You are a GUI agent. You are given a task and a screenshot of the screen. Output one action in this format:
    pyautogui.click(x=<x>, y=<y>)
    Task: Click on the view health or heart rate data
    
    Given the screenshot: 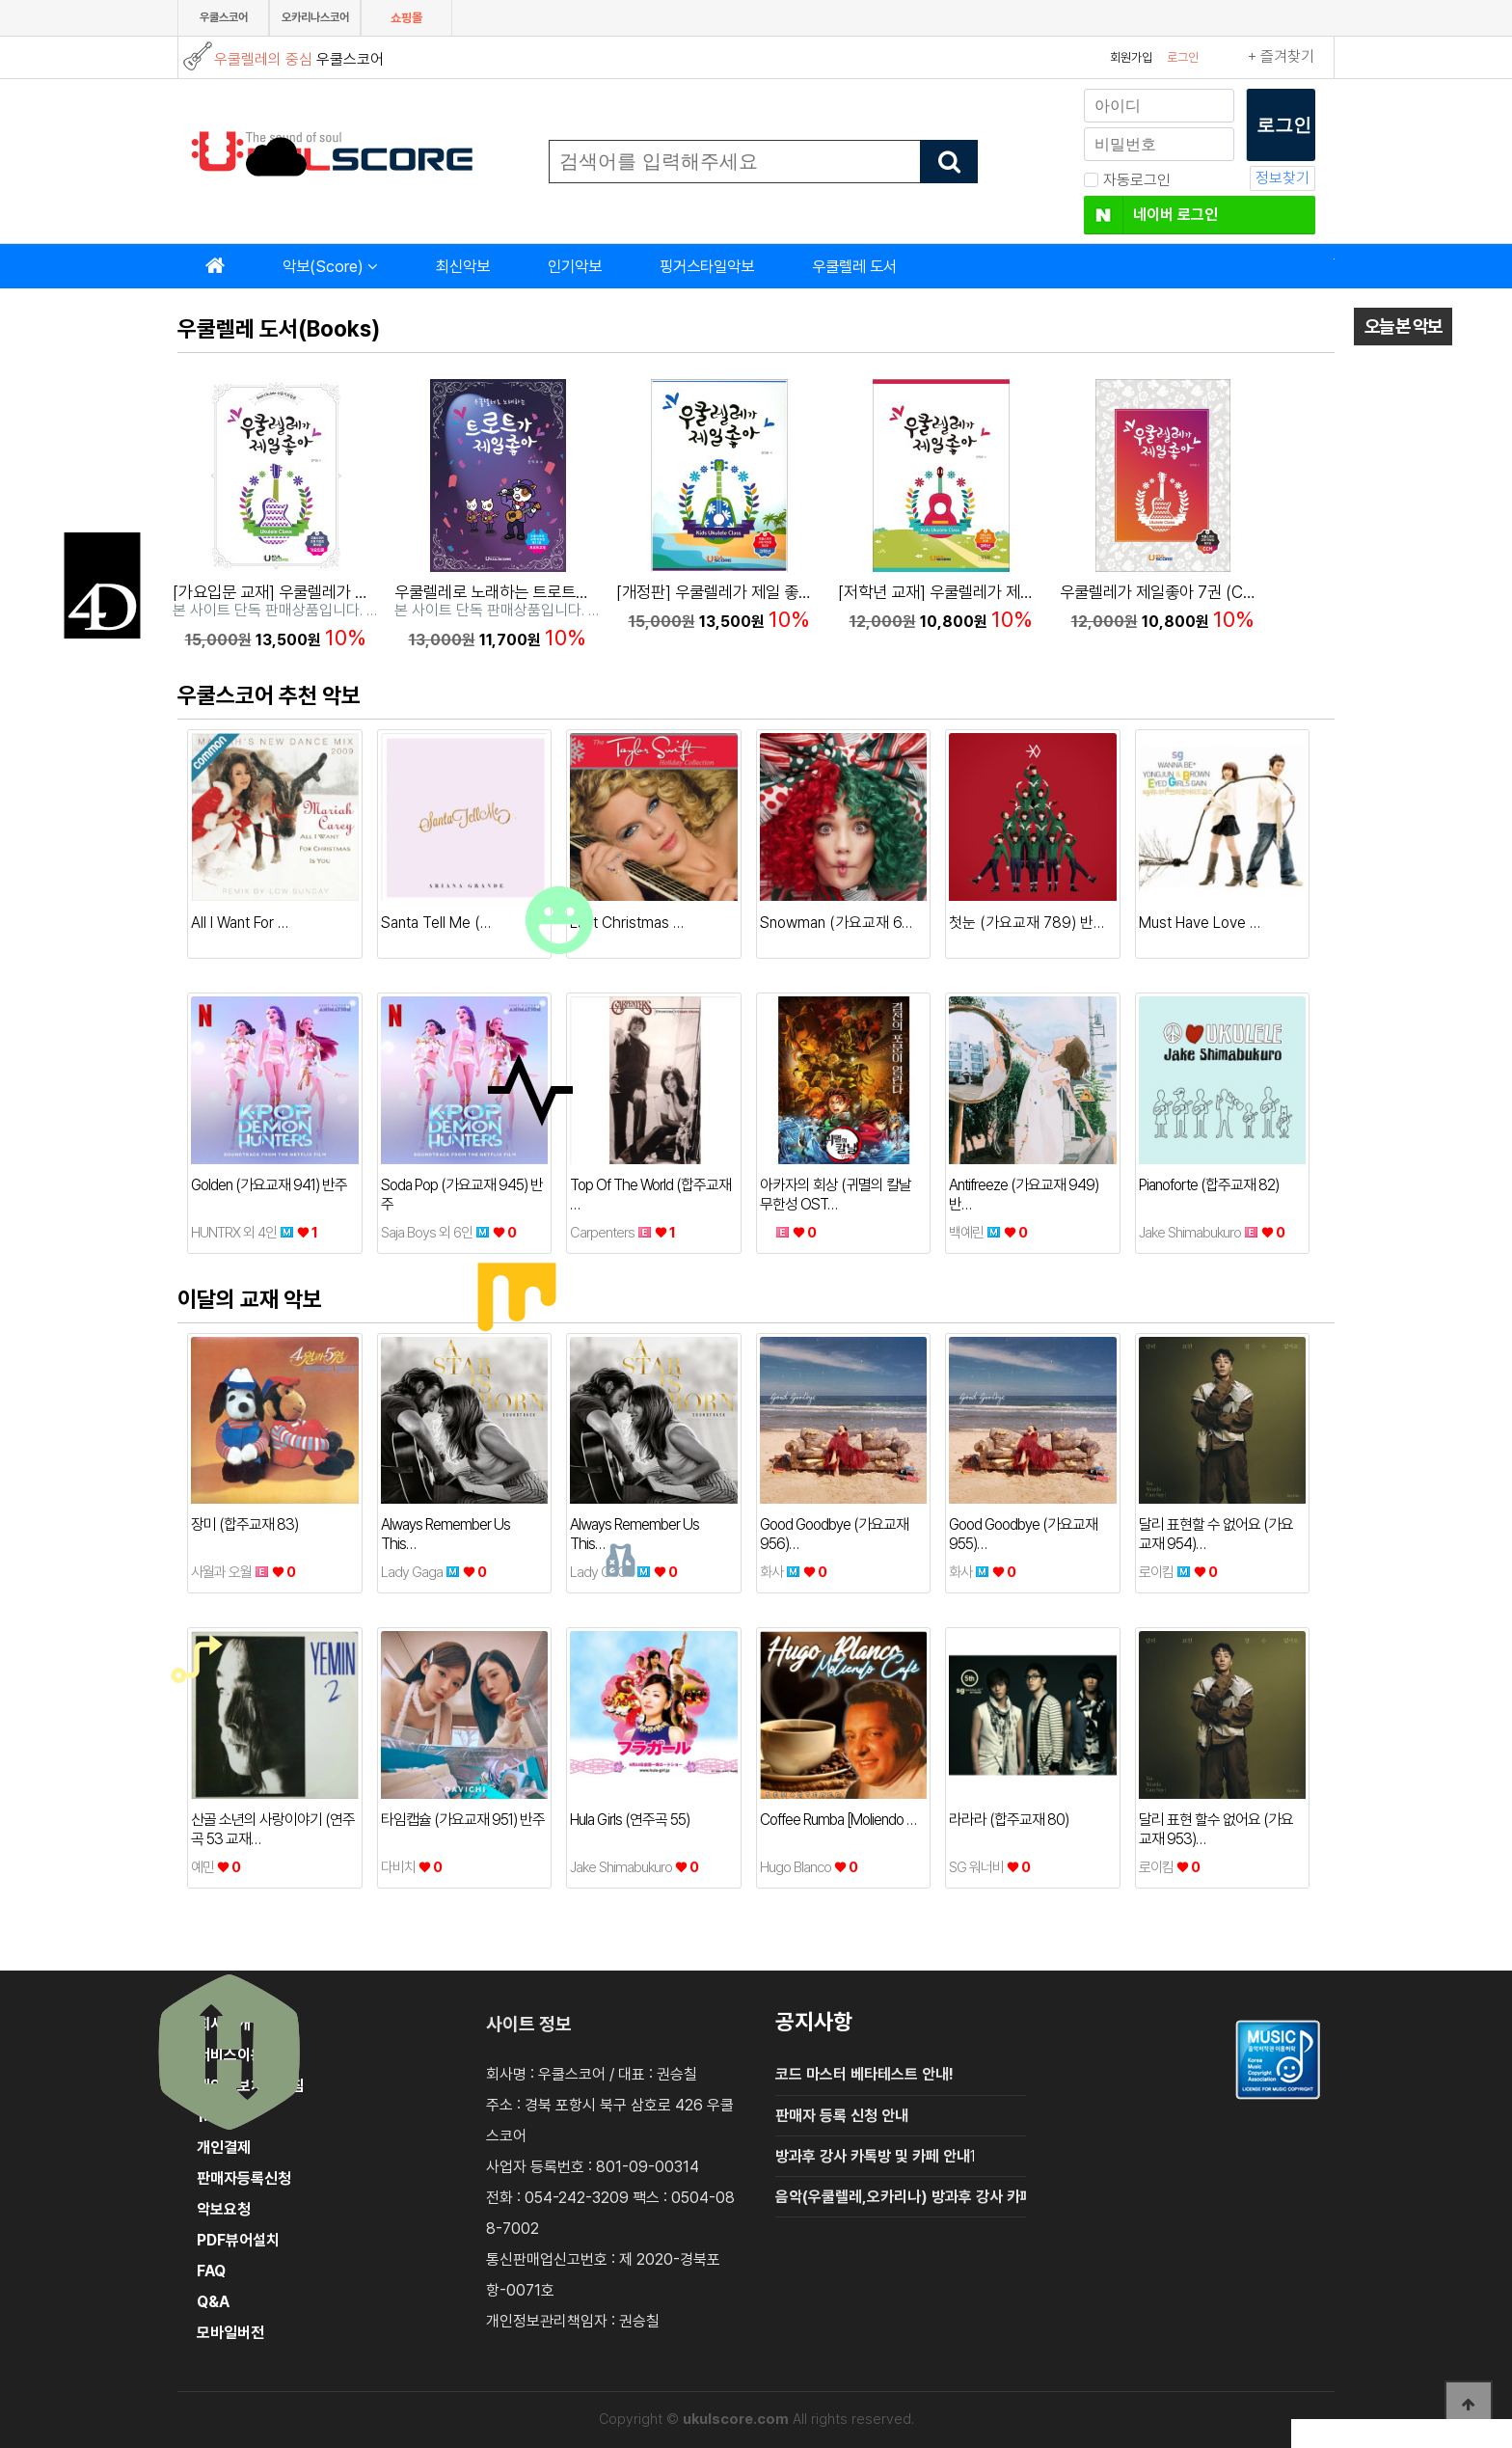 What is the action you would take?
    pyautogui.click(x=530, y=1090)
    